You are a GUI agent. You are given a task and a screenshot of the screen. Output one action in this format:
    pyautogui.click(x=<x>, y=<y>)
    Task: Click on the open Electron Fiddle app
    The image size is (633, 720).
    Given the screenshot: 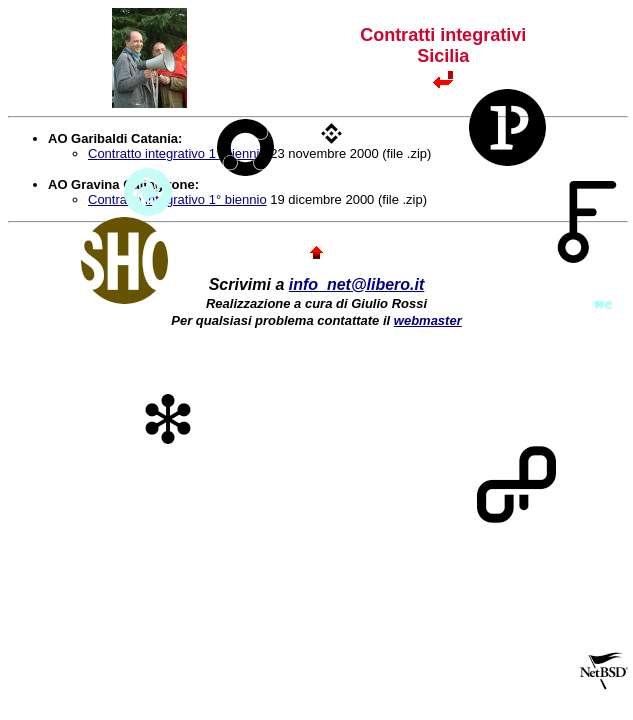 What is the action you would take?
    pyautogui.click(x=587, y=222)
    